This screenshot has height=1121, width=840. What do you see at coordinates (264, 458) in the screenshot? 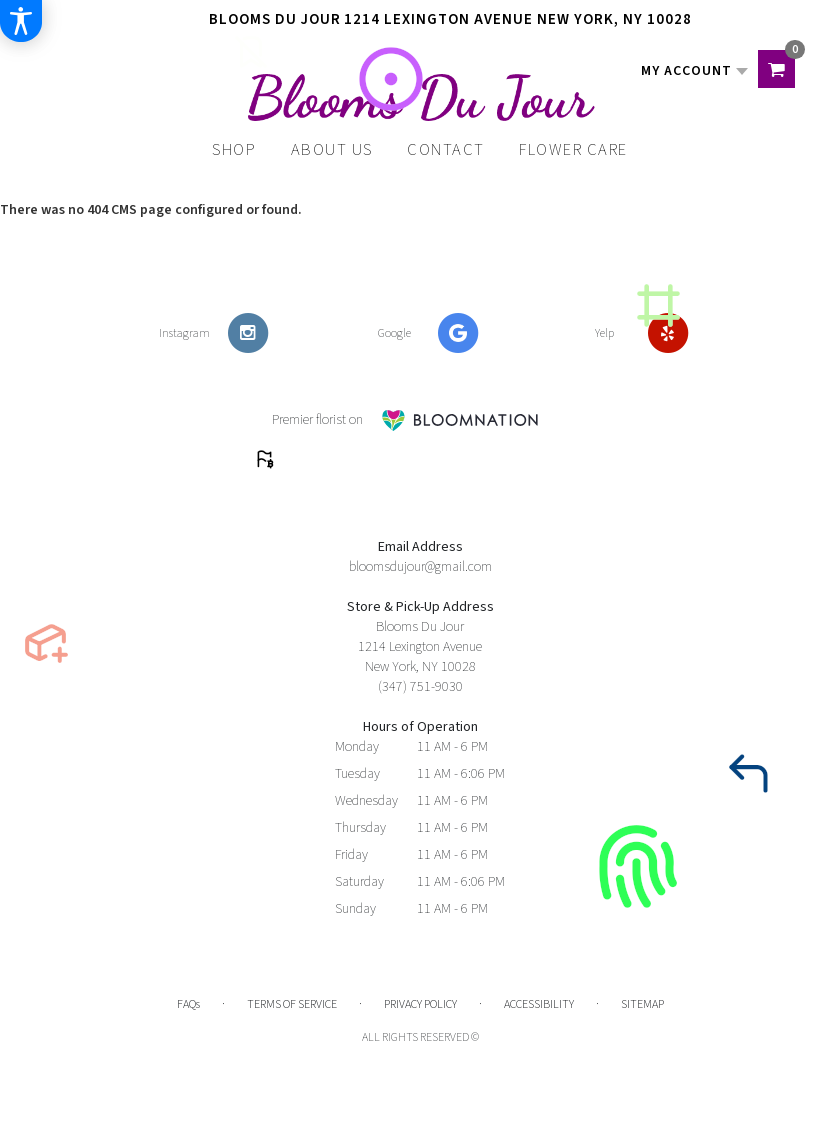
I see `flag or mark a bitcoin transaction` at bounding box center [264, 458].